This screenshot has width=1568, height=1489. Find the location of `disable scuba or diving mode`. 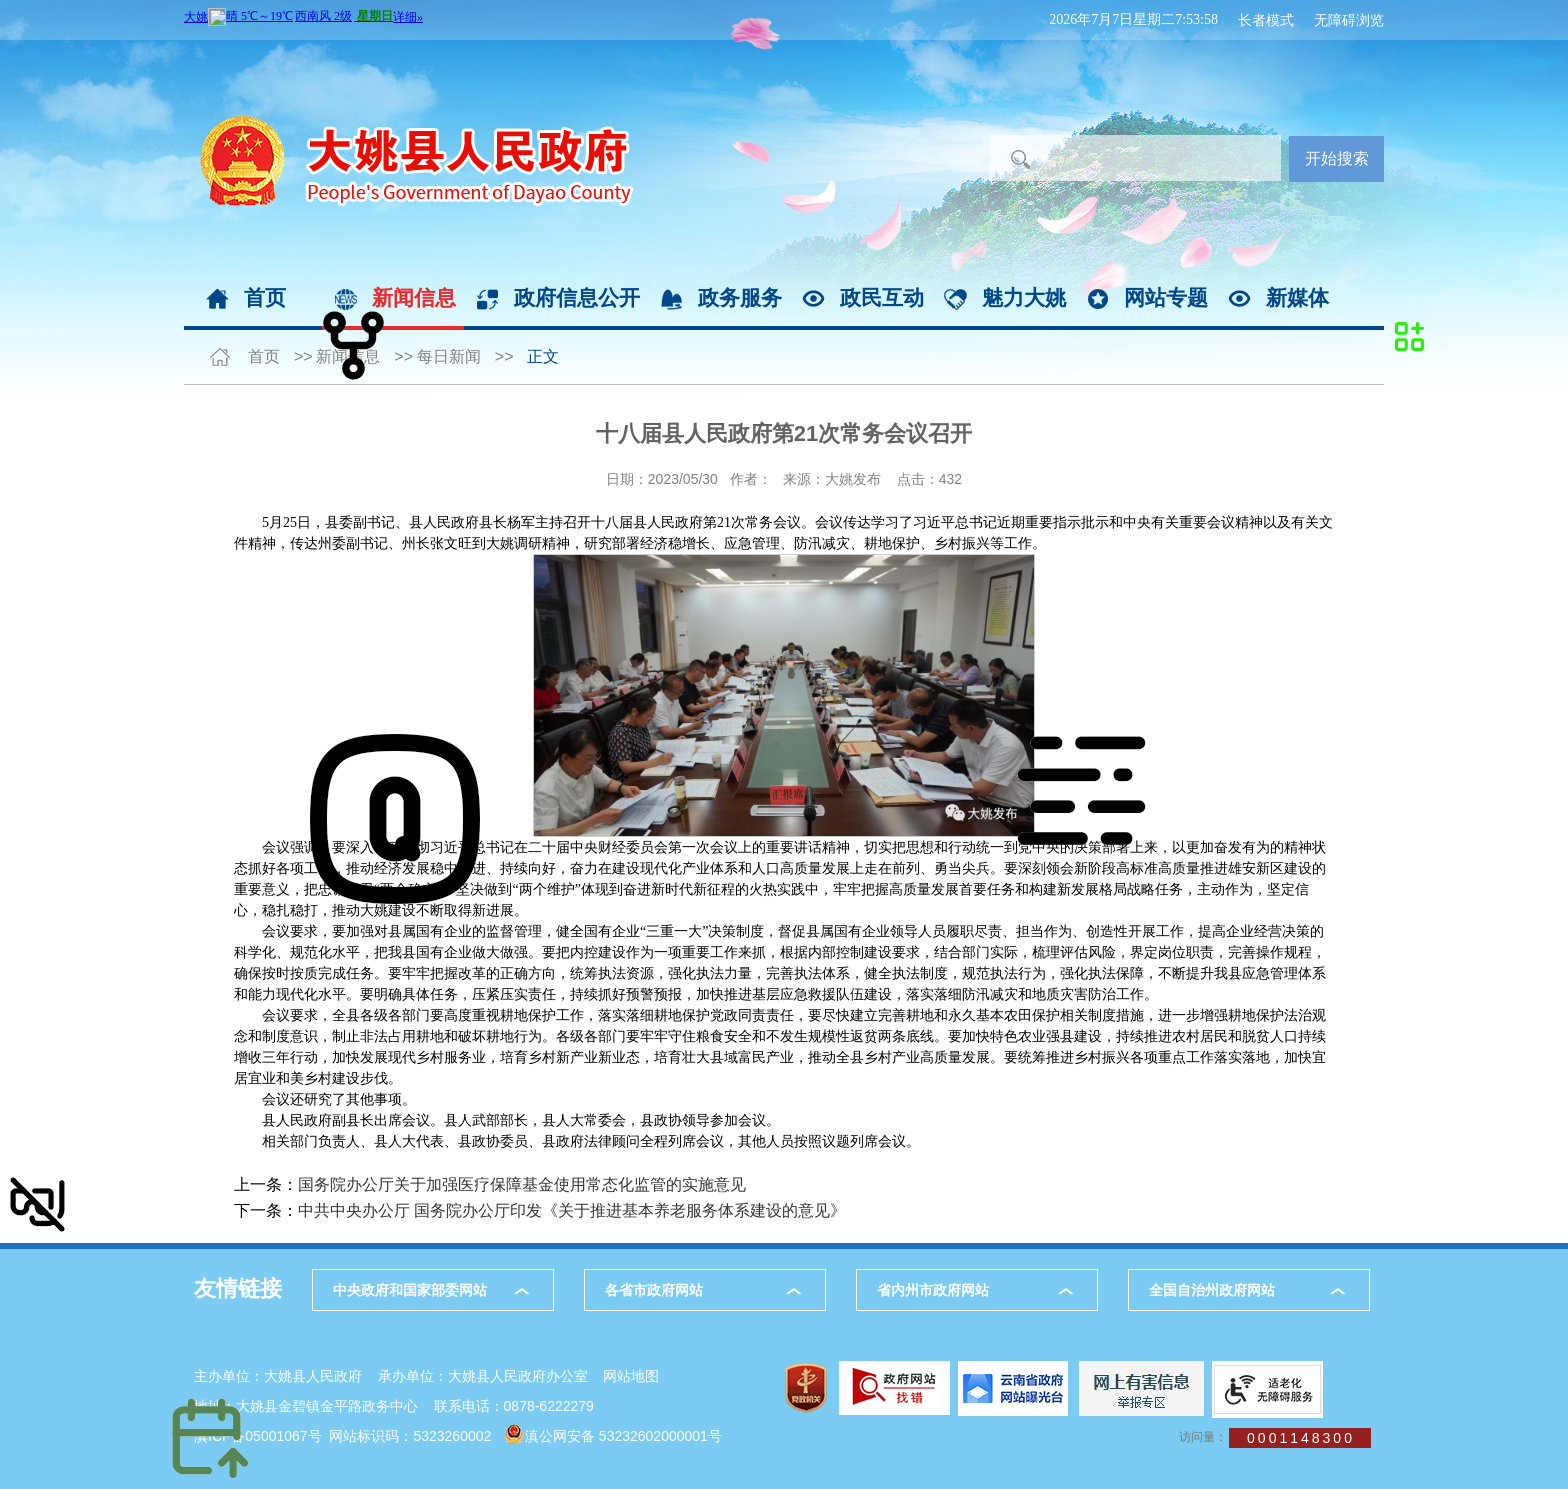

disable scuba or diving mode is located at coordinates (37, 1204).